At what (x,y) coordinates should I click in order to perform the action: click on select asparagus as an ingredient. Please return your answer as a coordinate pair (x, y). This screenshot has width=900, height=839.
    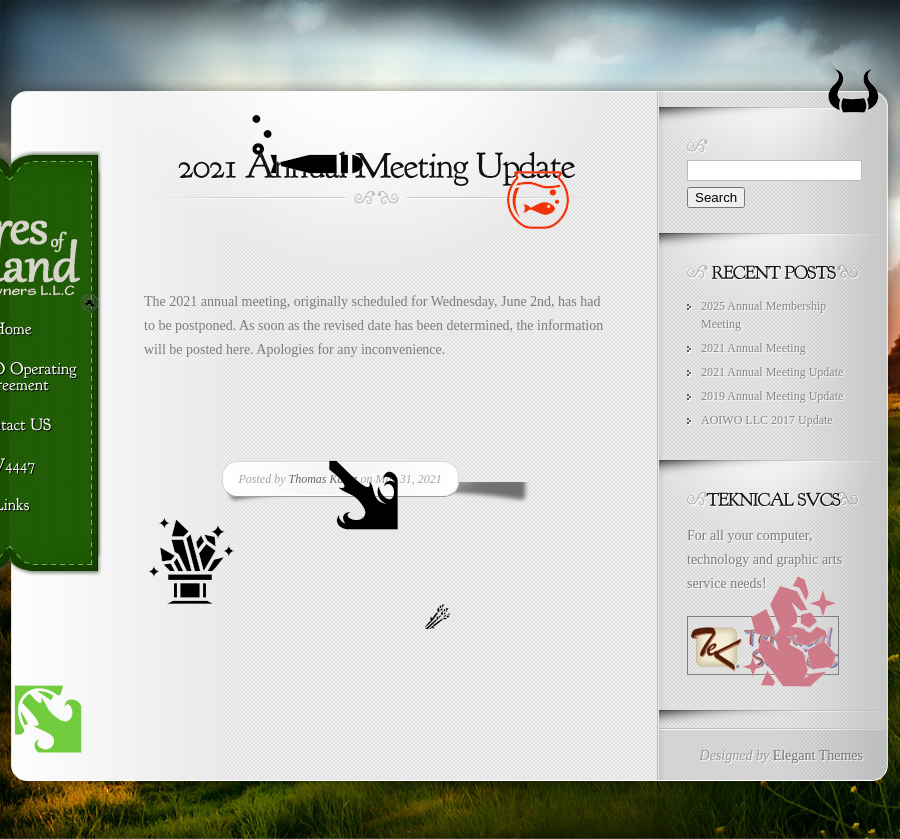
    Looking at the image, I should click on (437, 616).